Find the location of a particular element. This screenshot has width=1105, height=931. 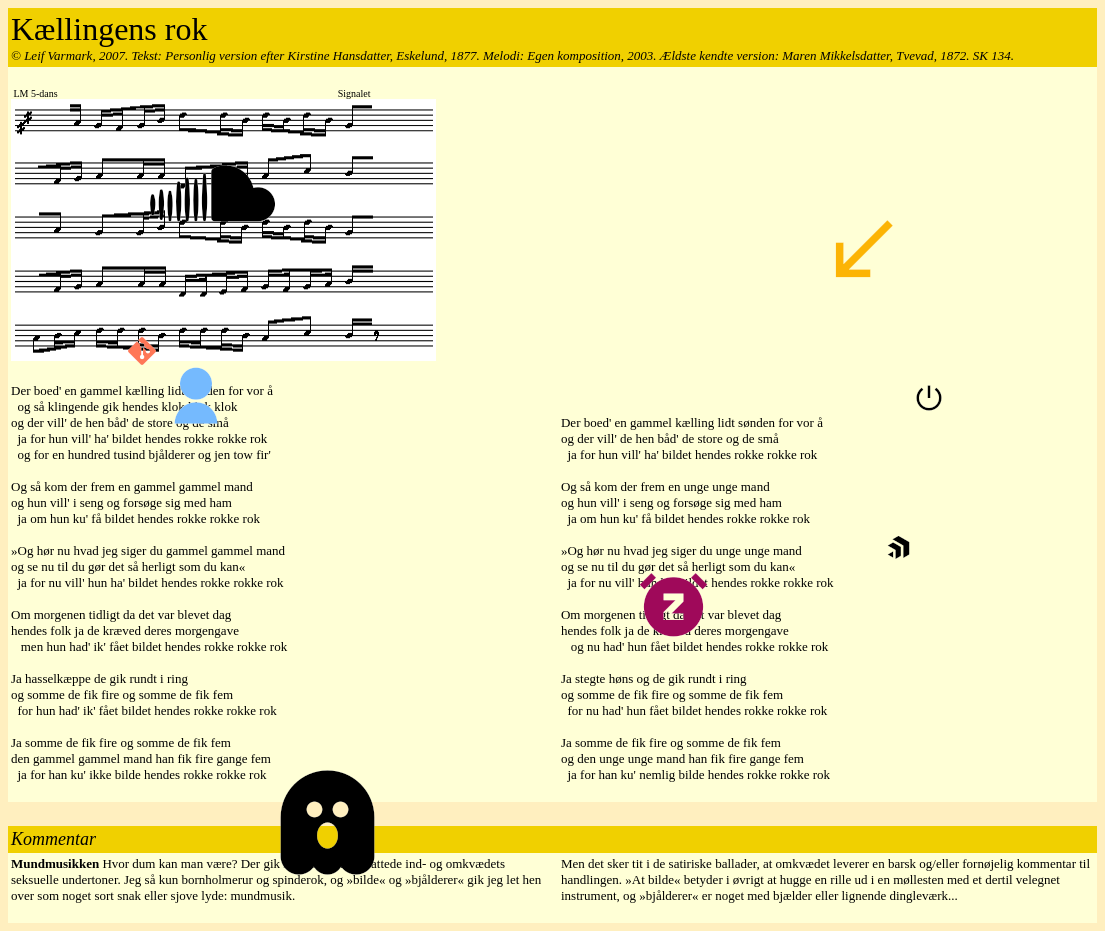

open soundcloud app is located at coordinates (212, 196).